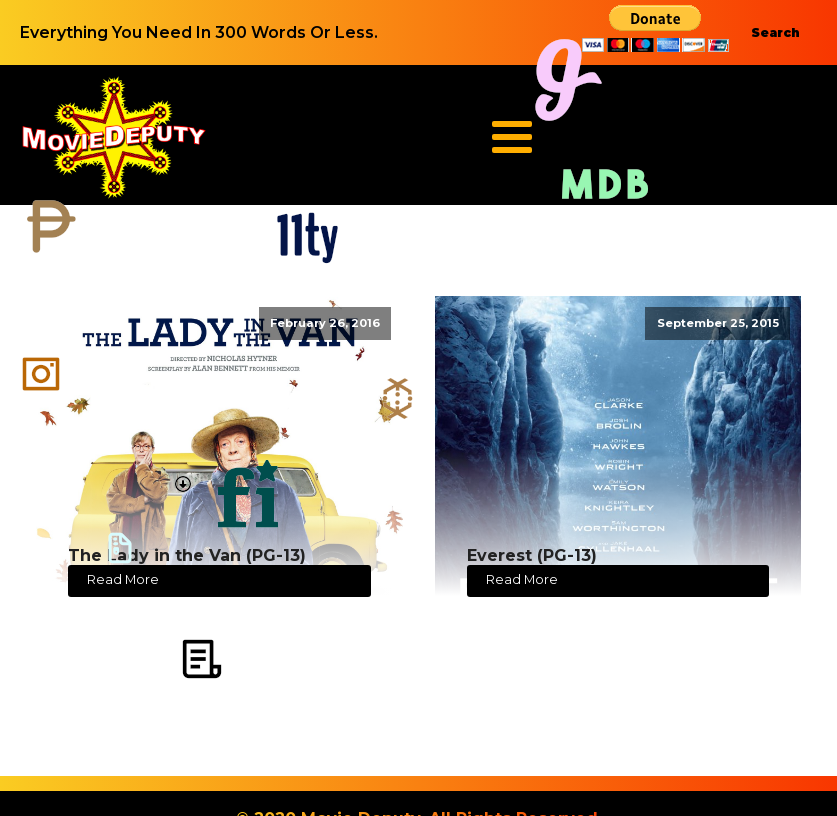  I want to click on view document list or file directory, so click(202, 659).